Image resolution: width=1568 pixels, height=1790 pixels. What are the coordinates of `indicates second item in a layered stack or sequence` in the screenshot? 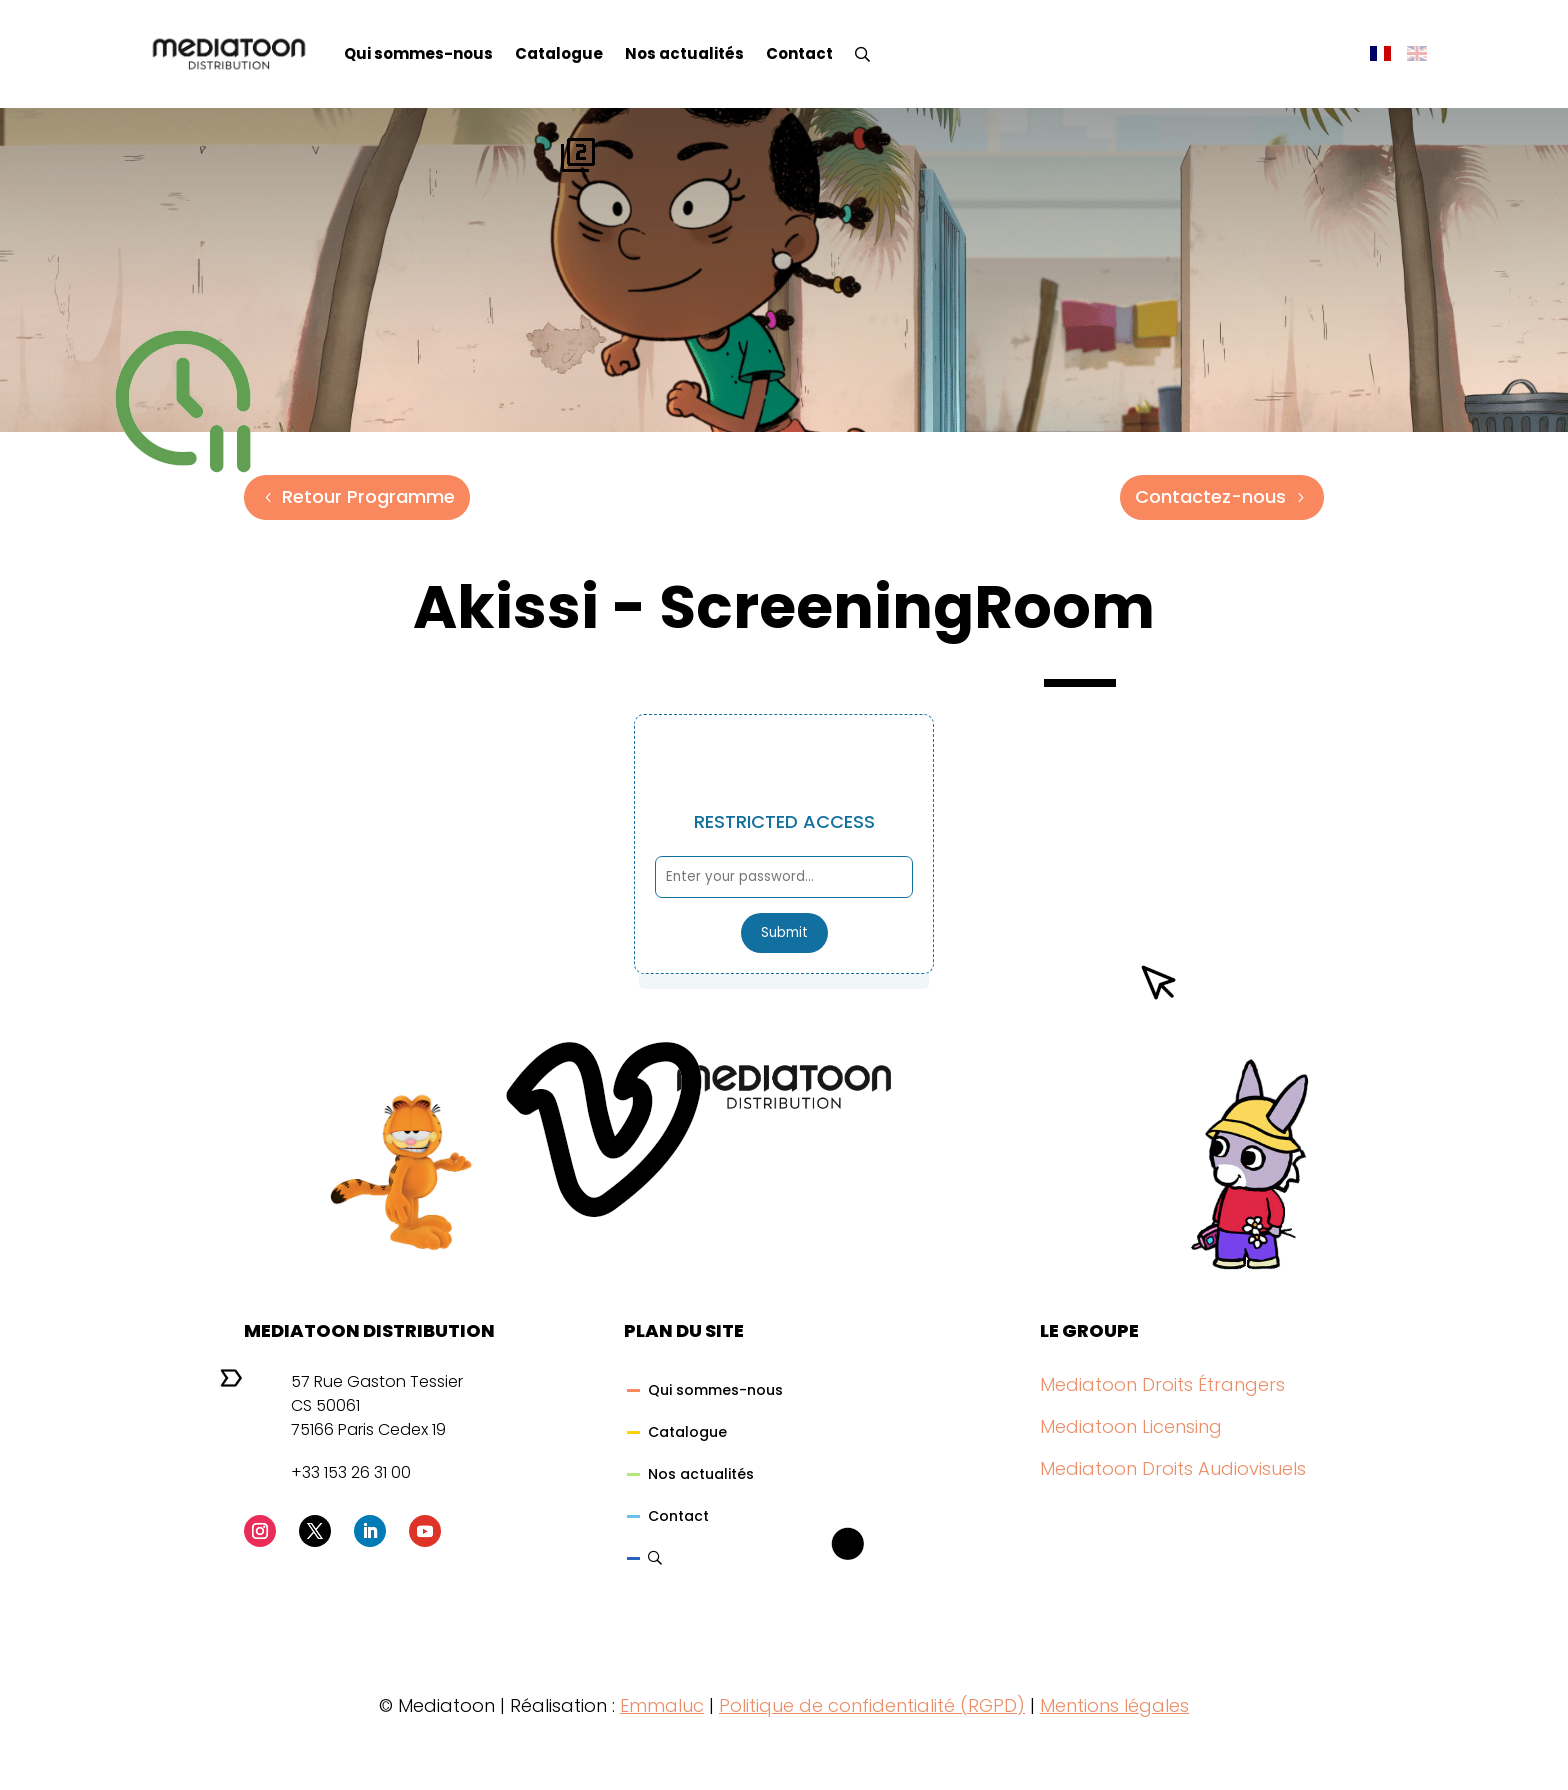 It's located at (578, 155).